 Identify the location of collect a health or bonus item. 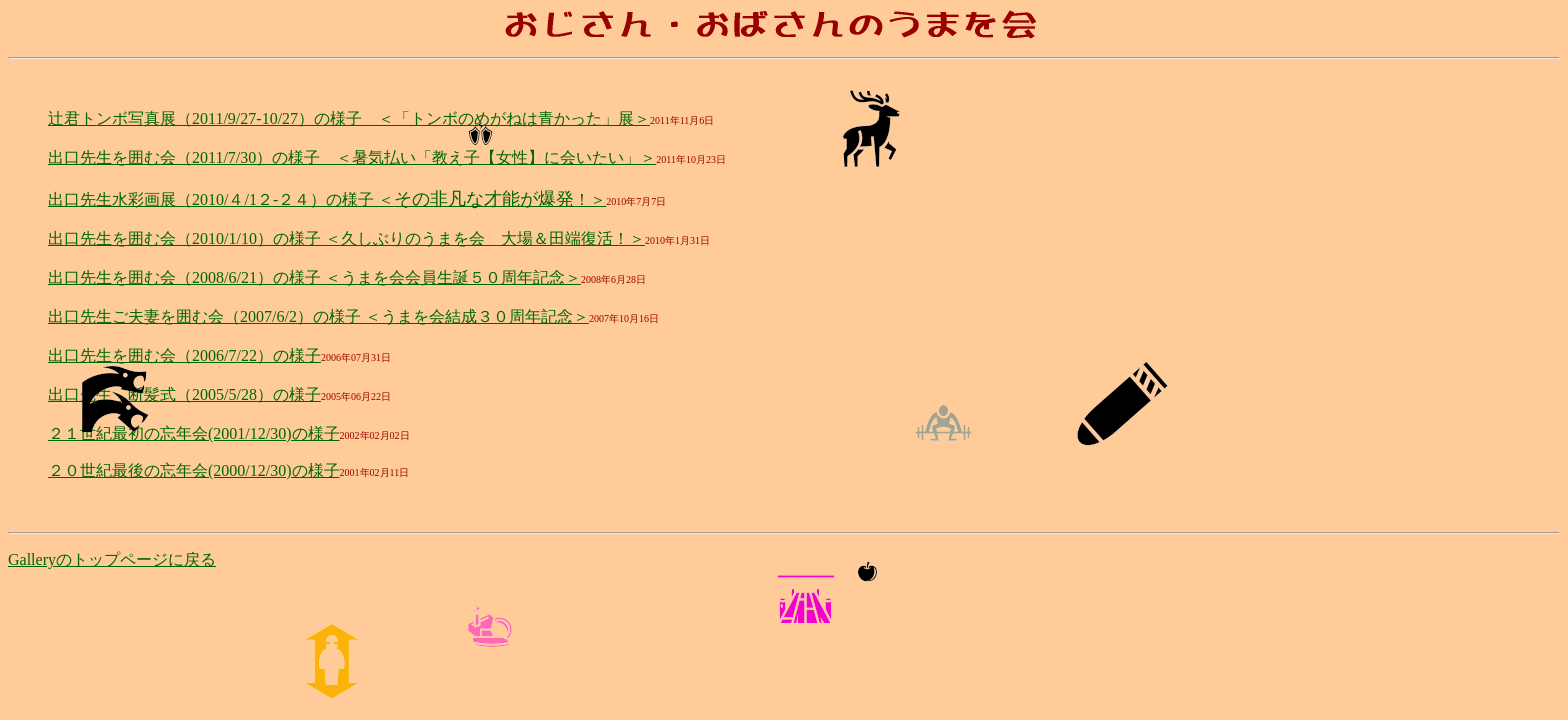
(867, 571).